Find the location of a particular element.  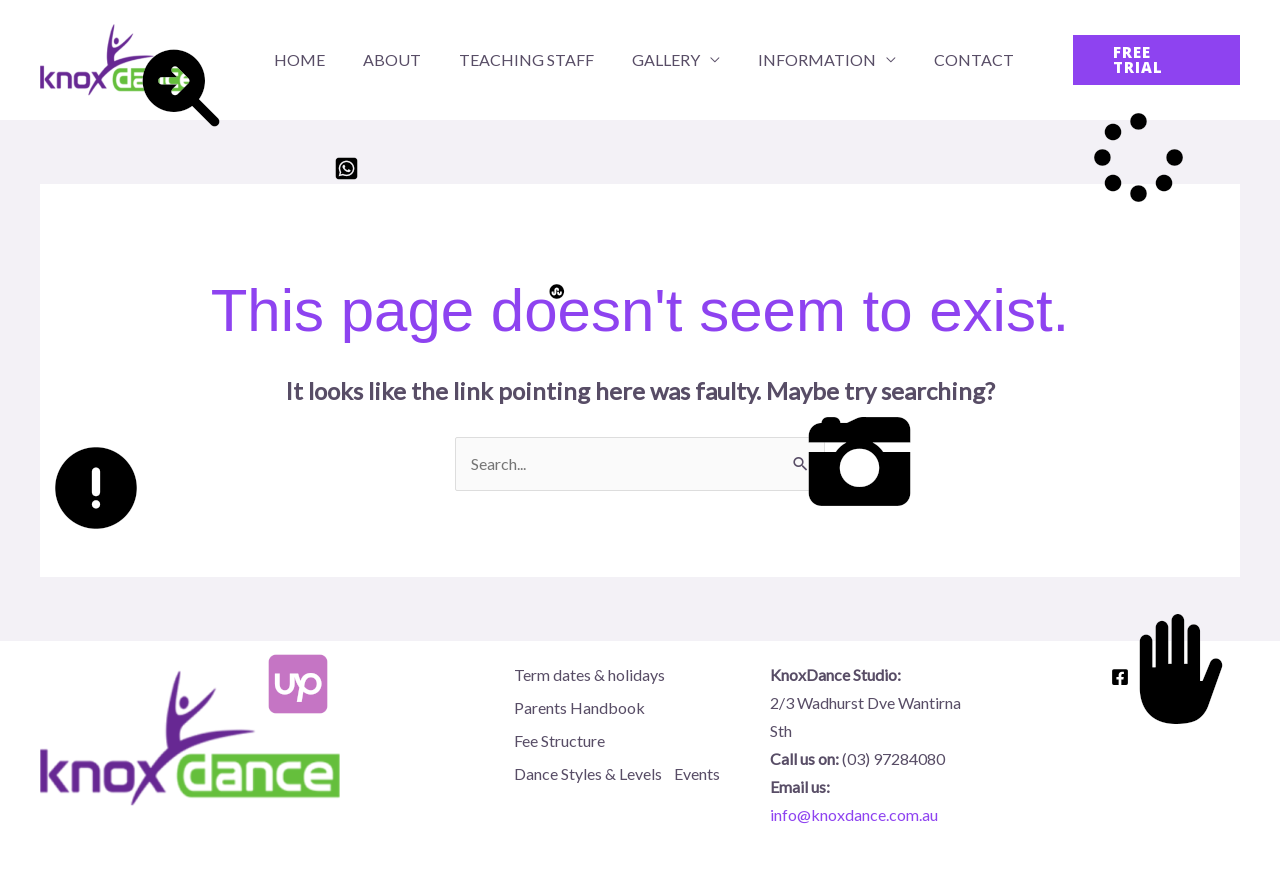

stop or halt an action is located at coordinates (1181, 669).